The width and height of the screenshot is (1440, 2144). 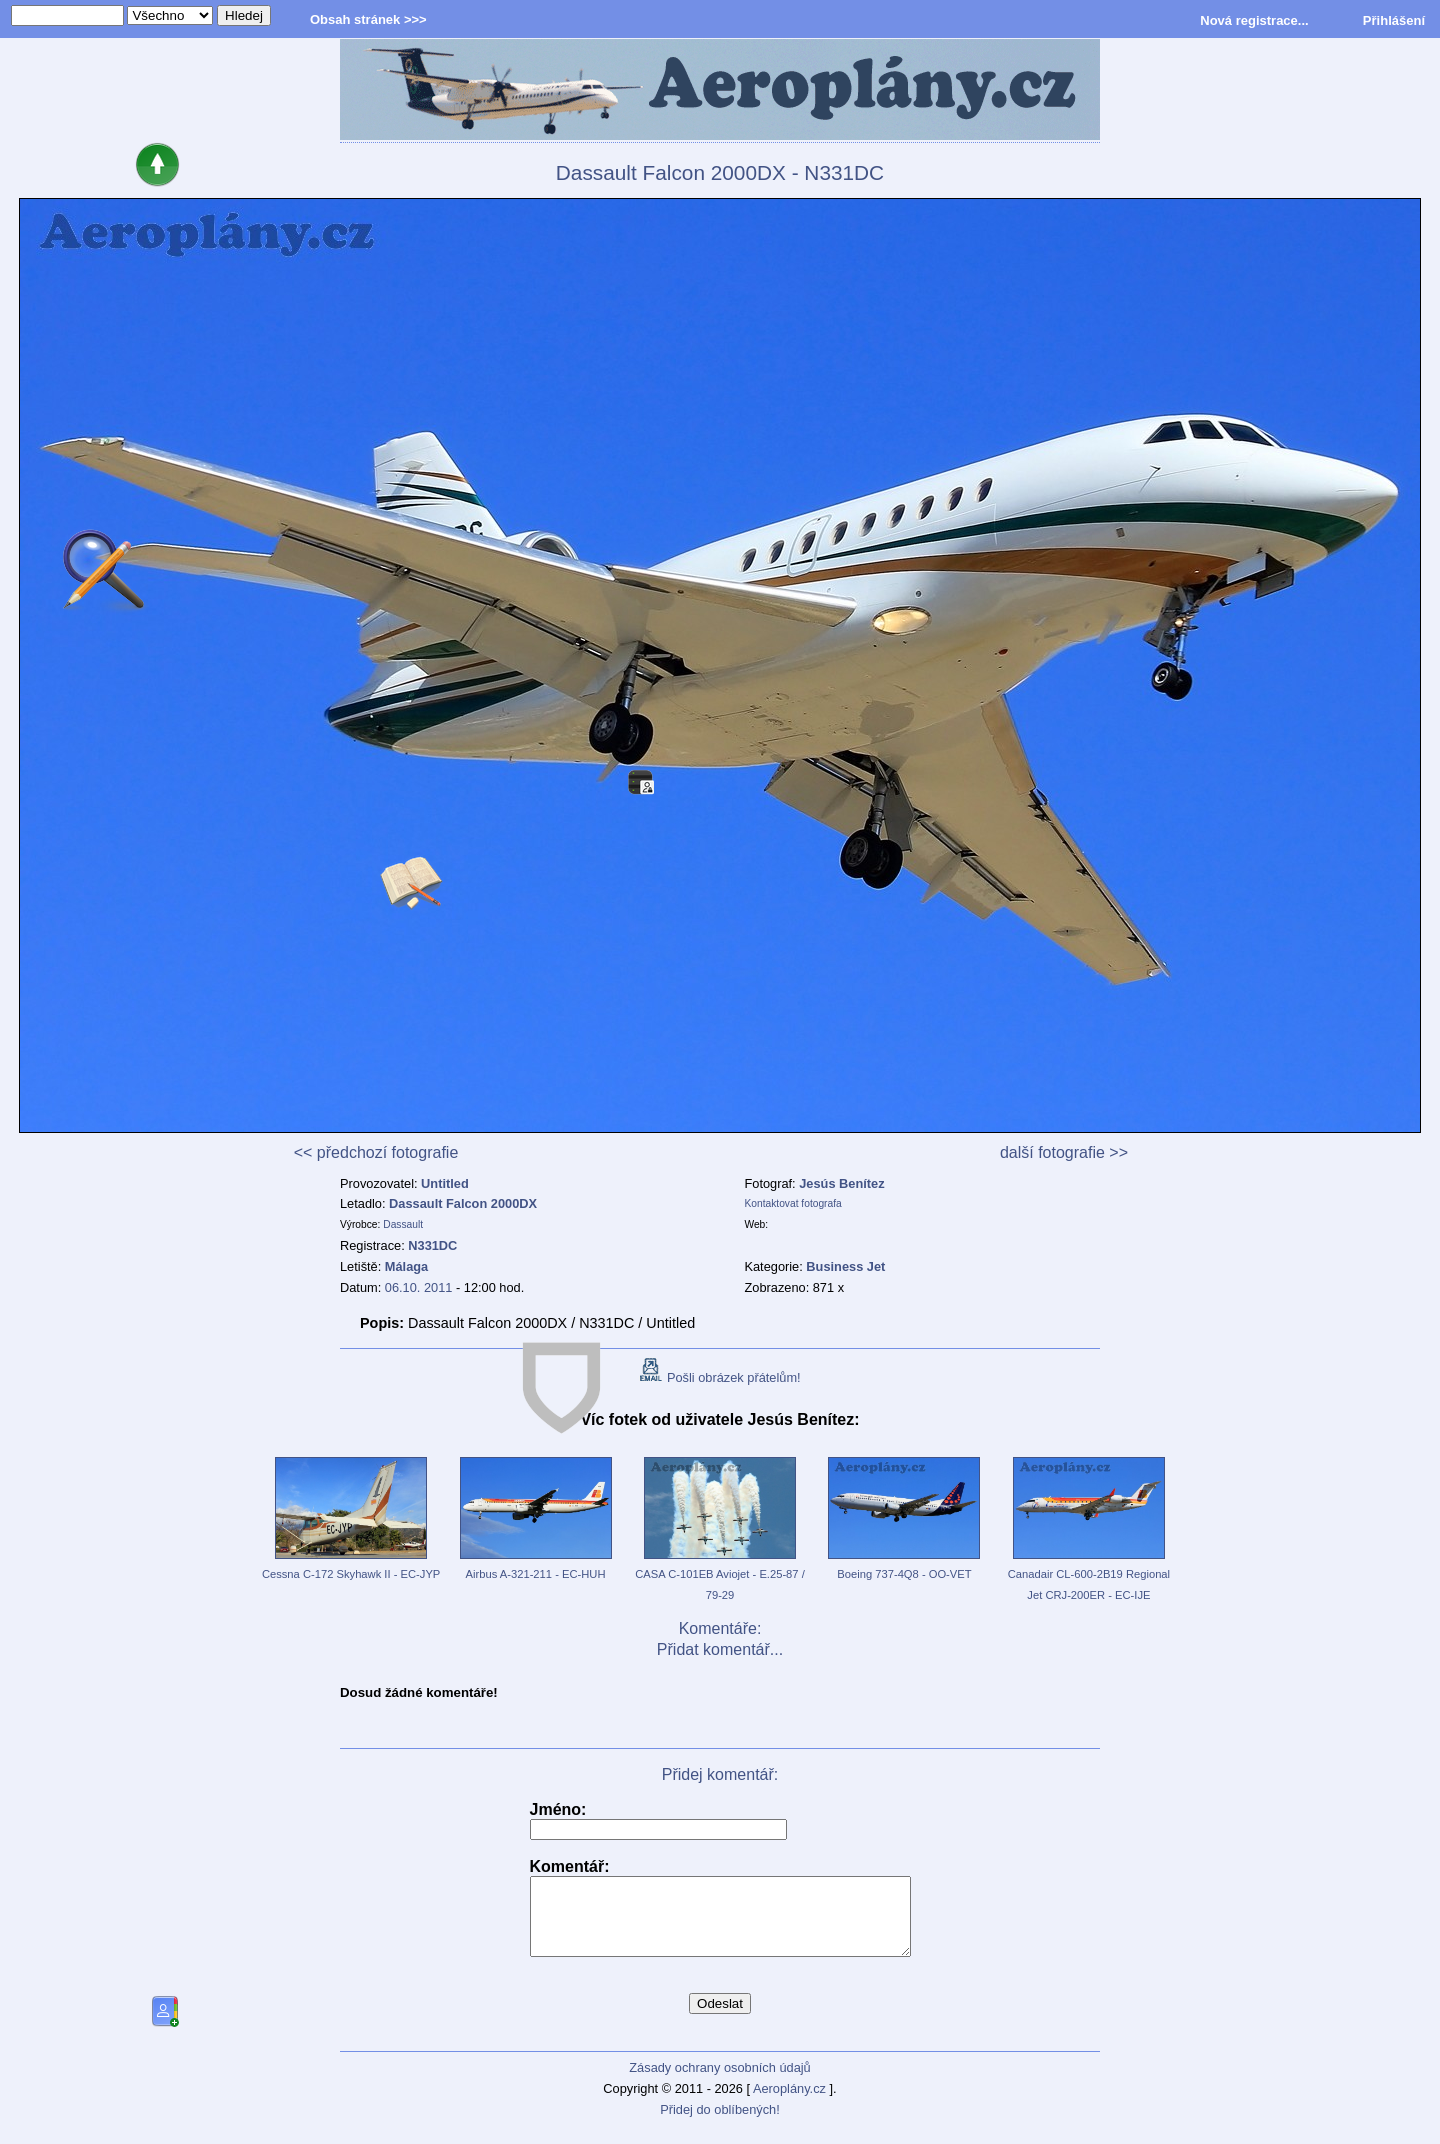 I want to click on indicates low security status, so click(x=561, y=1387).